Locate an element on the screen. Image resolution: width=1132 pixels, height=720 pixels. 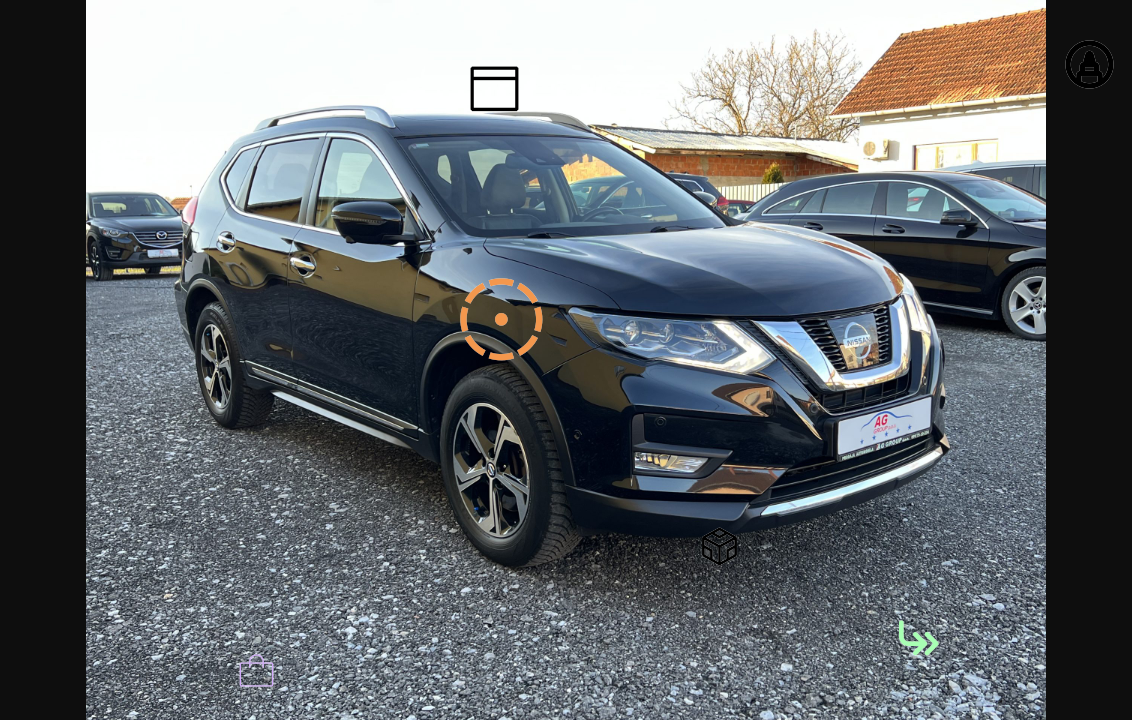
forward or redirect content multiple times is located at coordinates (920, 639).